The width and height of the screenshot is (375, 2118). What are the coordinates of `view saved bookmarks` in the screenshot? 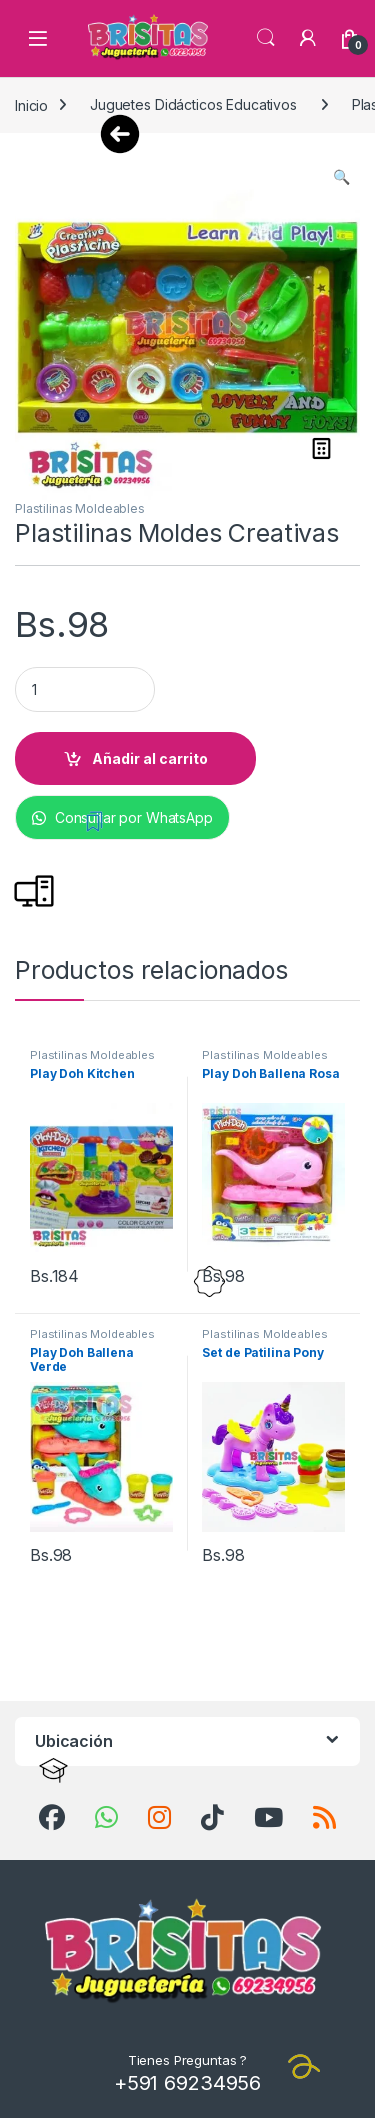 It's located at (94, 821).